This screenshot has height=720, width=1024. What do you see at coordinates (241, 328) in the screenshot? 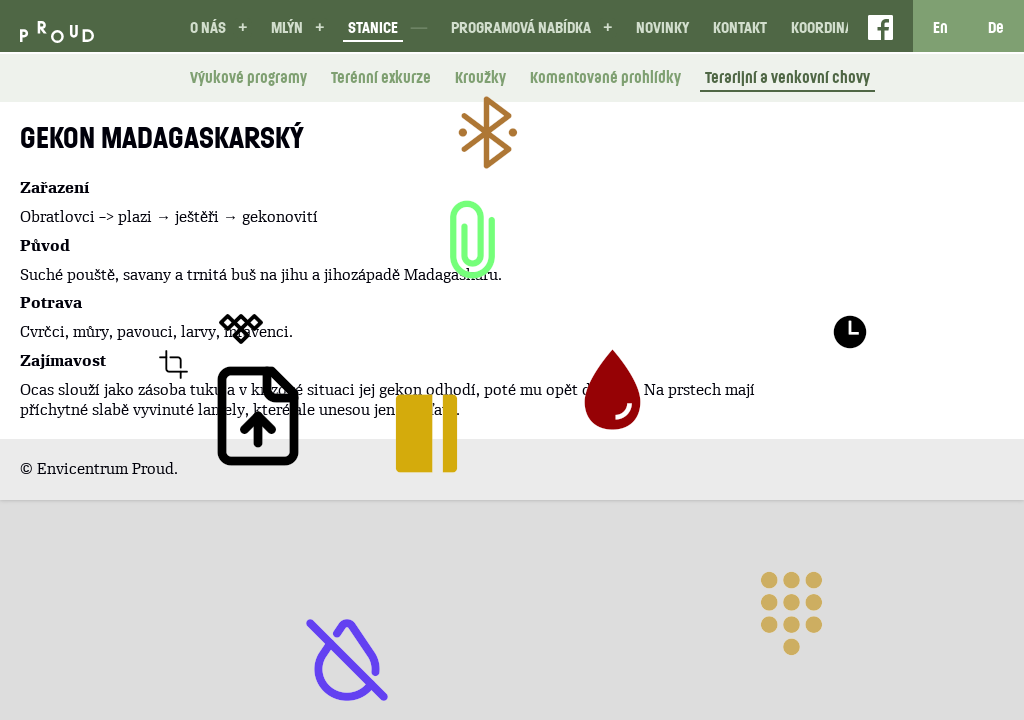
I see `open tidal music streaming app` at bounding box center [241, 328].